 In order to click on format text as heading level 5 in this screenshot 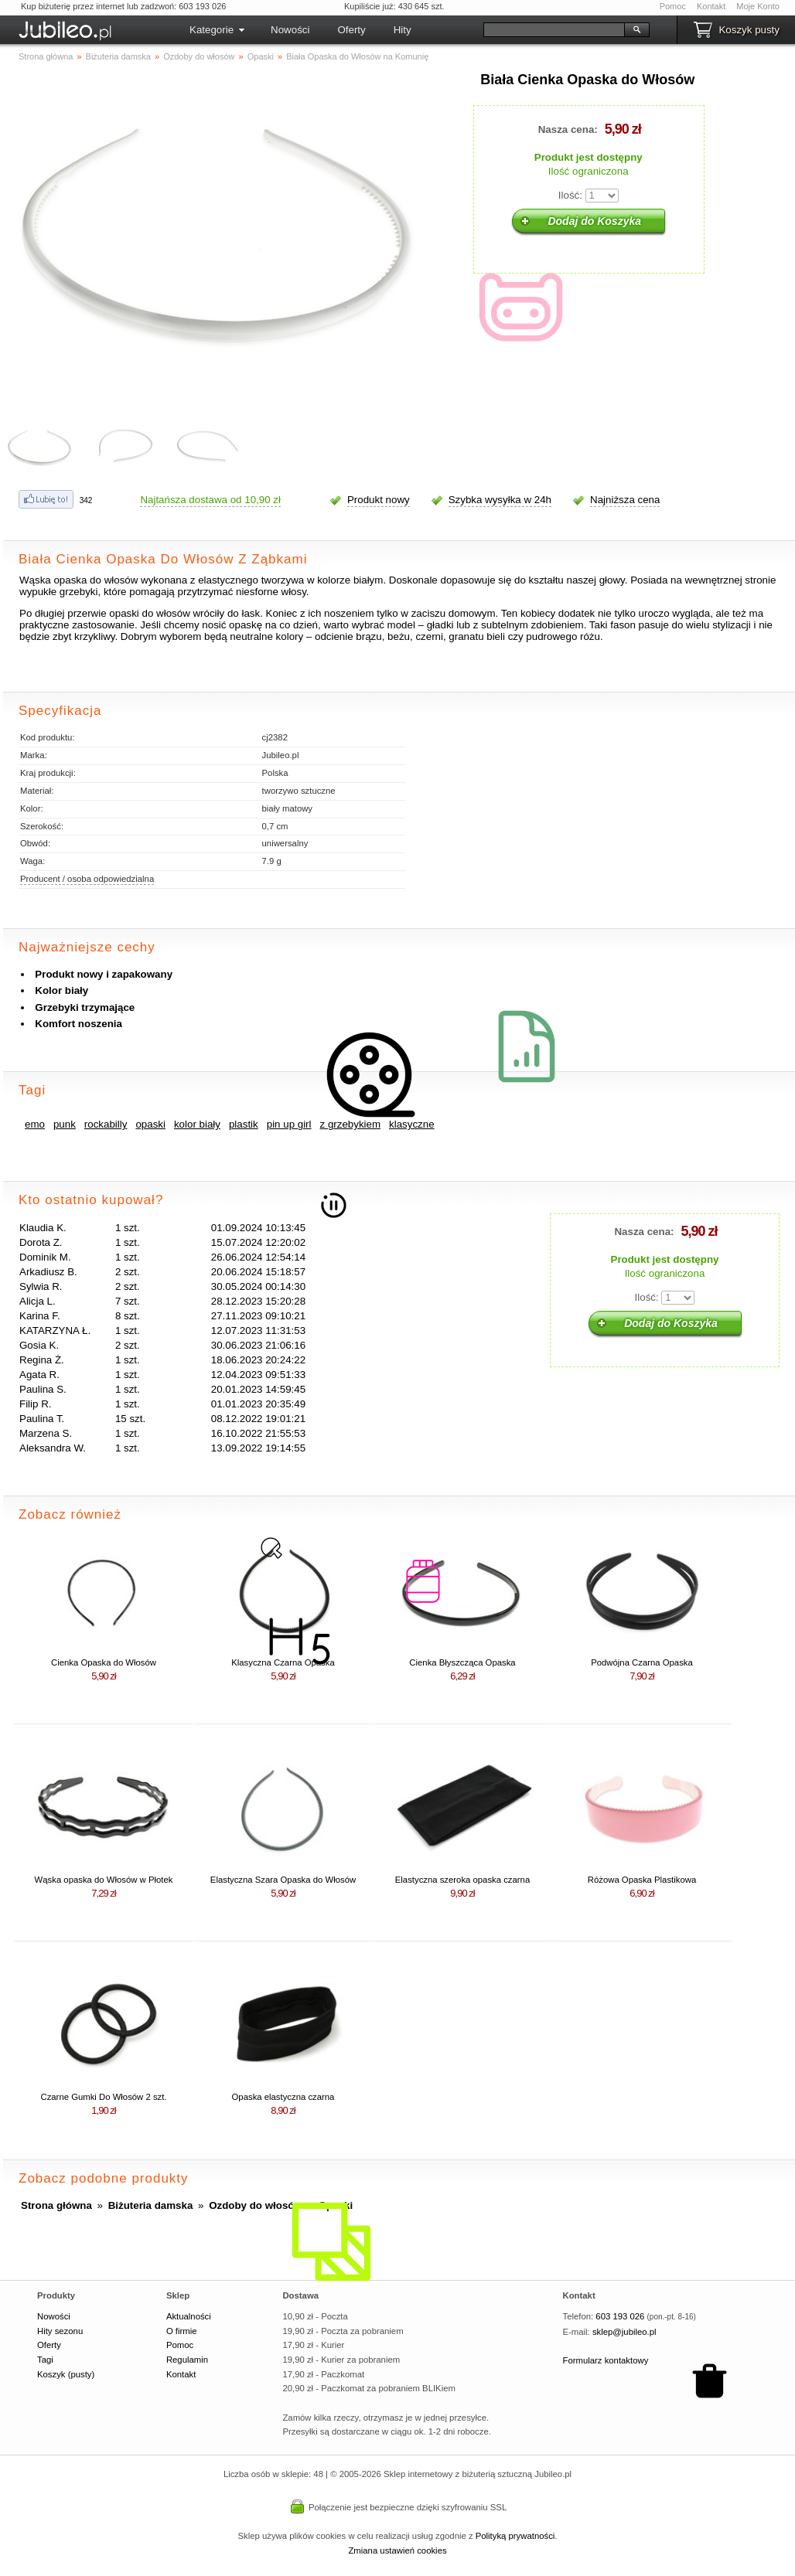, I will do `click(296, 1640)`.